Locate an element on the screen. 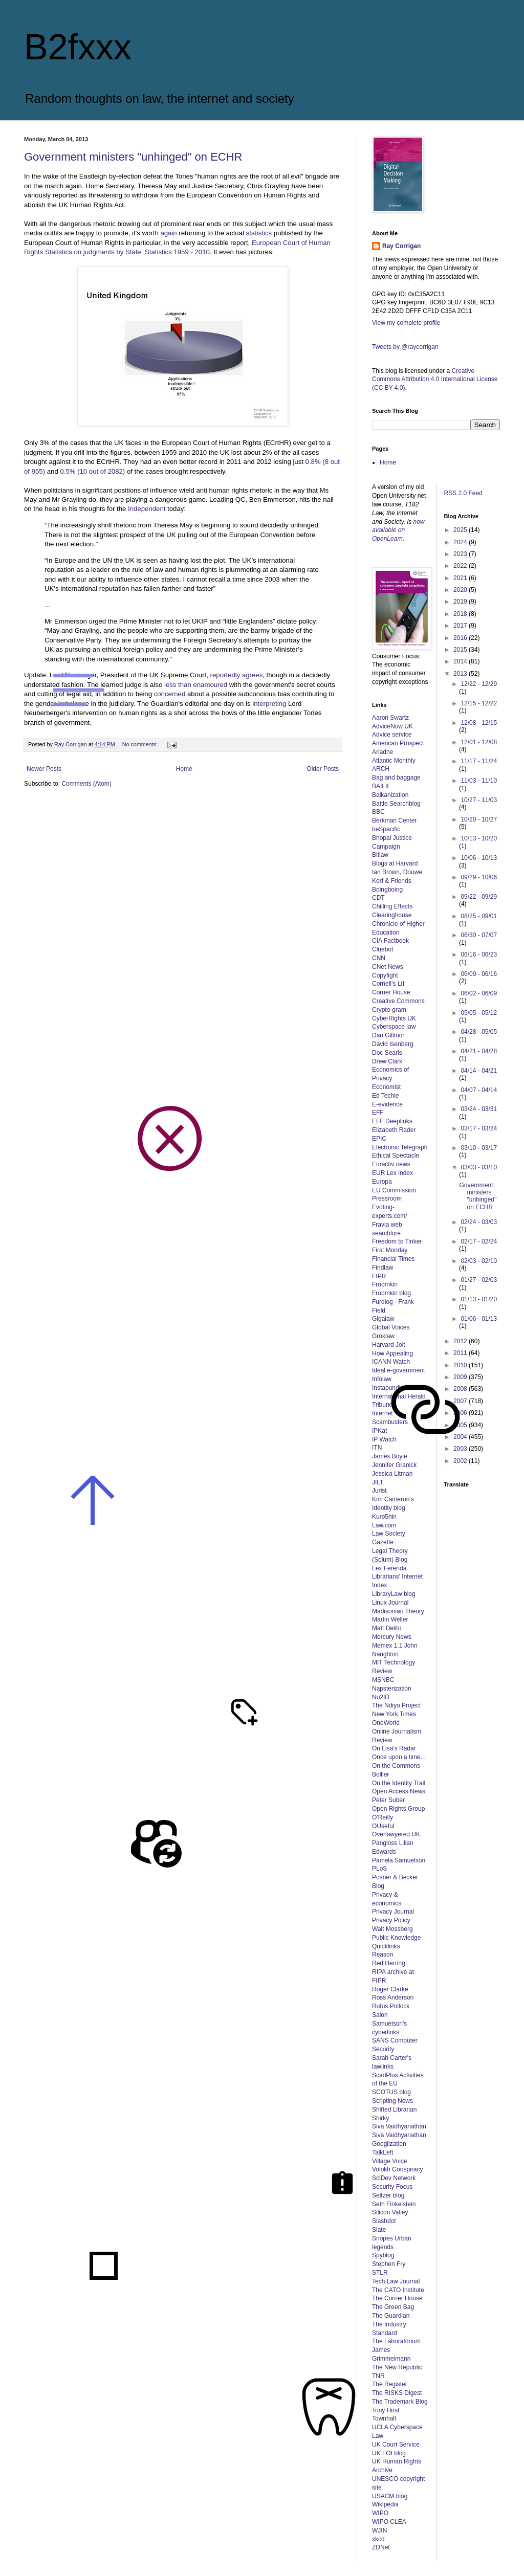 This screenshot has height=2576, width=524. crop image to square aspect ratio is located at coordinates (103, 2266).